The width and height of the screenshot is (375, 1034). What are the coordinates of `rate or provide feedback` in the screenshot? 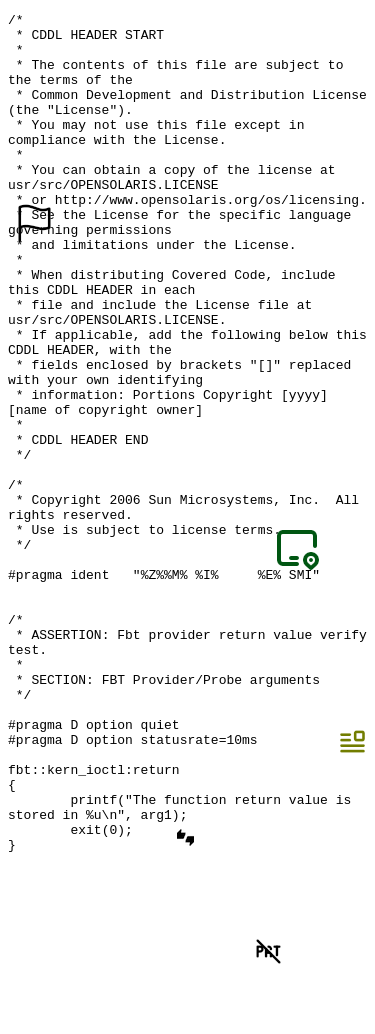 It's located at (185, 837).